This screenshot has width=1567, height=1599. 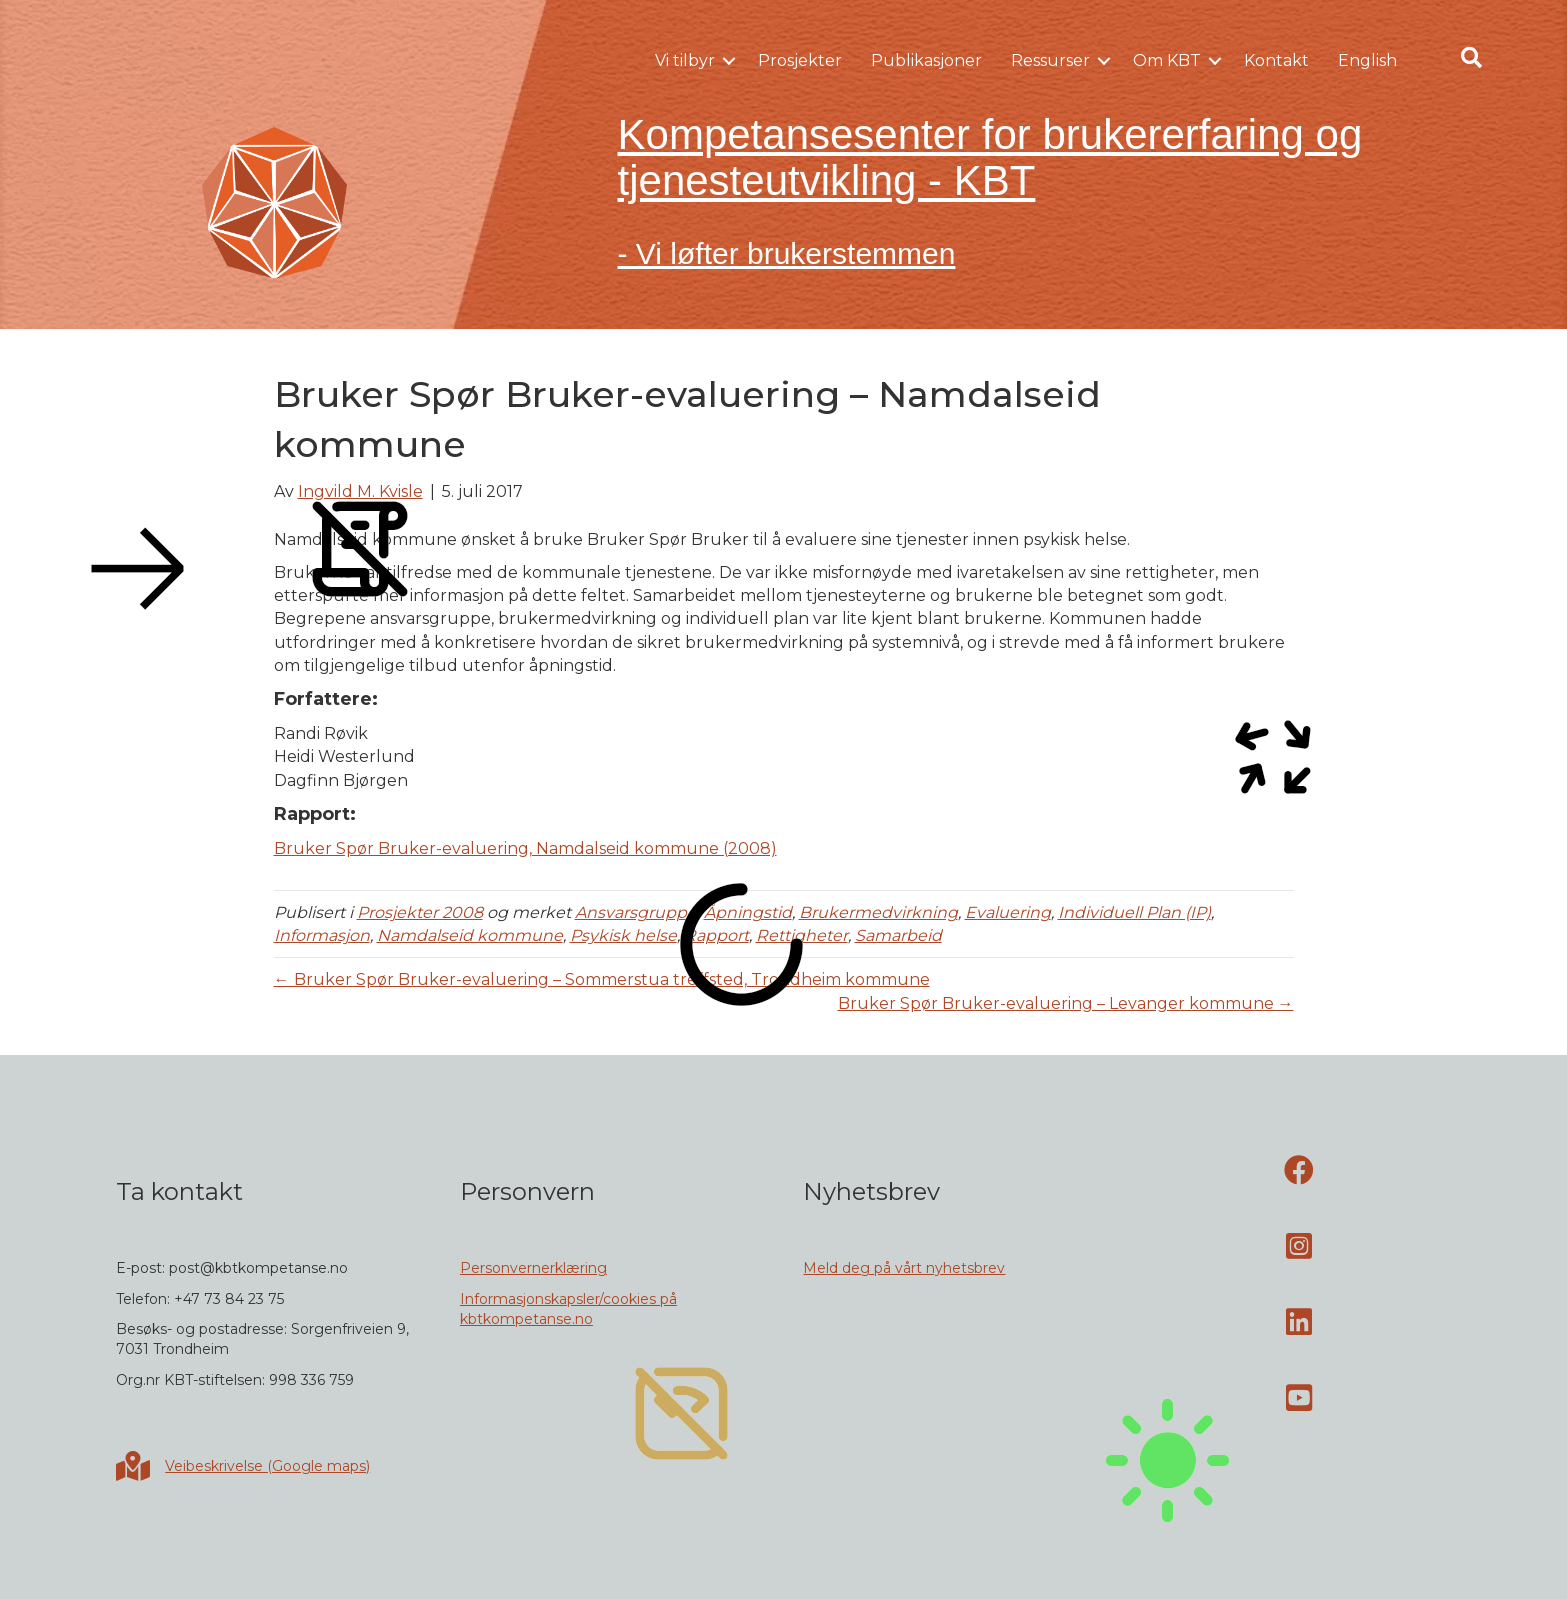 What do you see at coordinates (360, 549) in the screenshot?
I see `license unavailable or revoked` at bounding box center [360, 549].